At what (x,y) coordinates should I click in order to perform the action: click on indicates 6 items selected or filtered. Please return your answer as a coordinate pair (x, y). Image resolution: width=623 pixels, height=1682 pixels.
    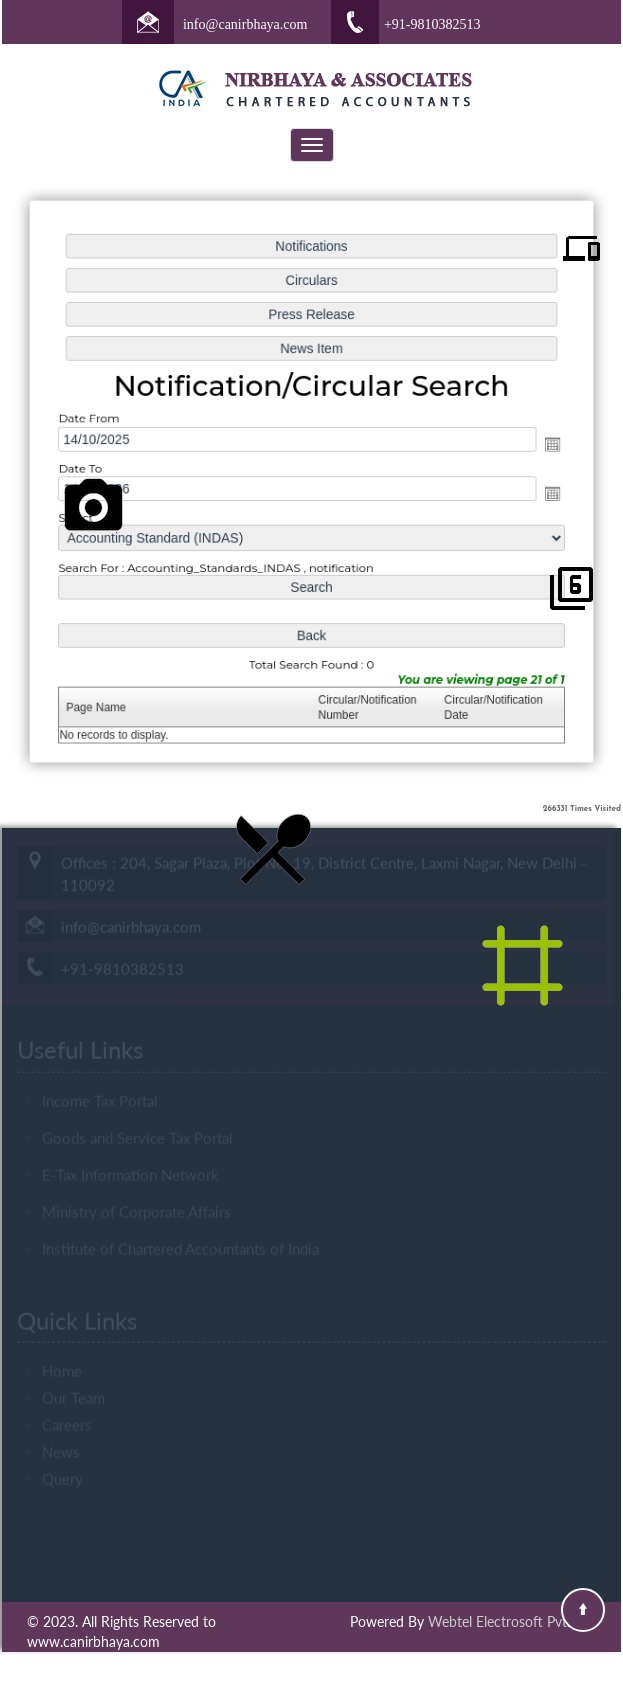
    Looking at the image, I should click on (571, 588).